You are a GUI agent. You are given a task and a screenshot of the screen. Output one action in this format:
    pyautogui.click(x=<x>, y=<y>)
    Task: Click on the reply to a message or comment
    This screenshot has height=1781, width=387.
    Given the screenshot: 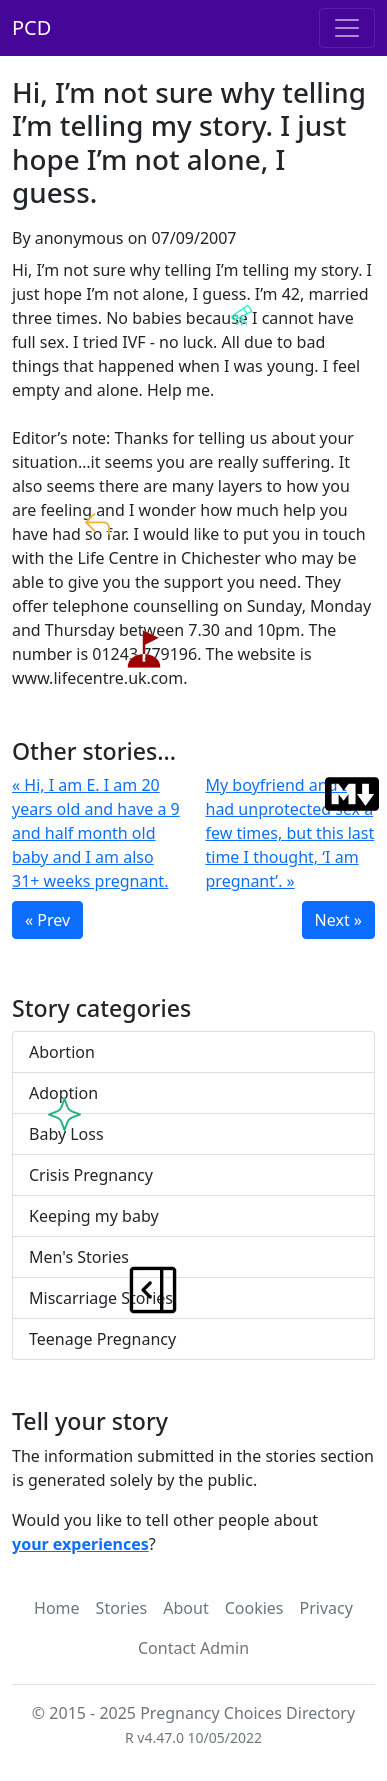 What is the action you would take?
    pyautogui.click(x=97, y=524)
    